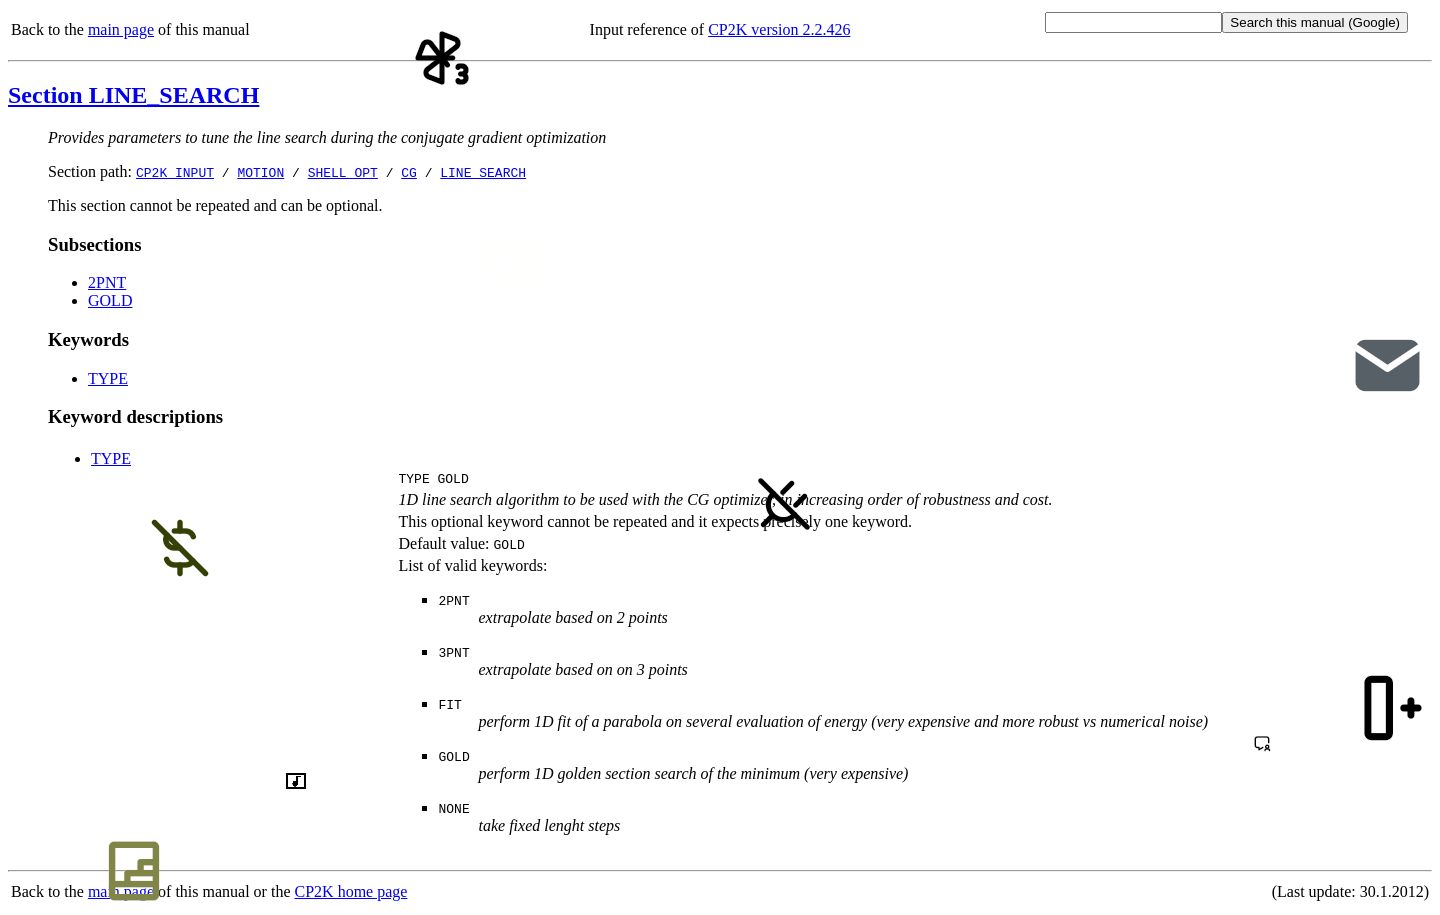 This screenshot has width=1440, height=915. I want to click on delivery unavailable, so click(517, 261).